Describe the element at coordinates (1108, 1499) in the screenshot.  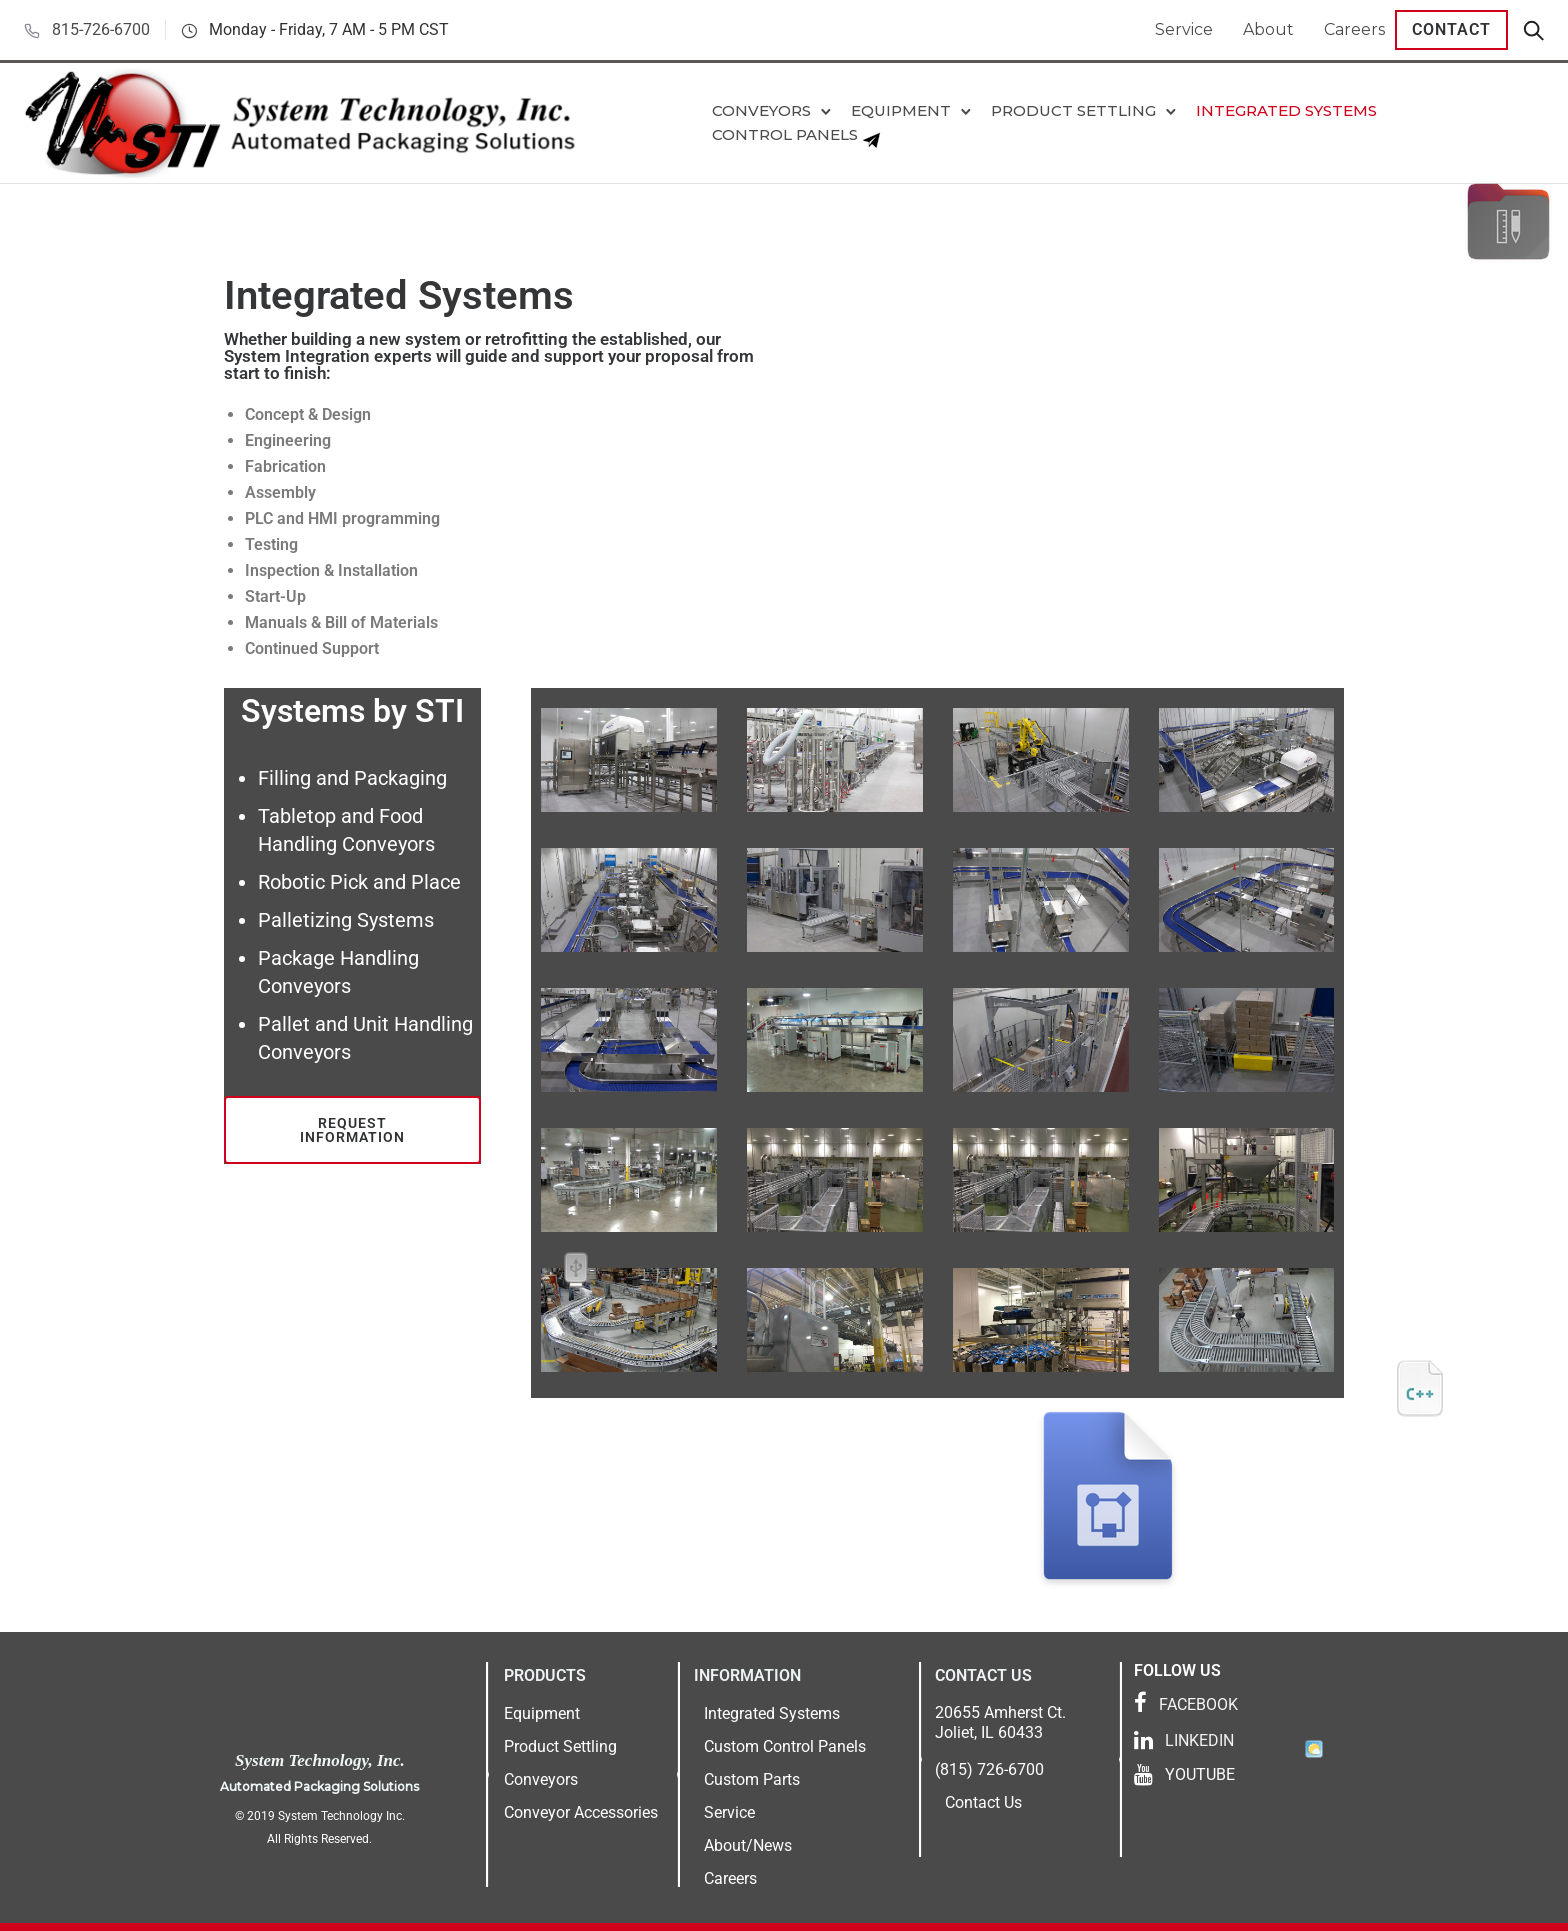
I see `a Microsoft Visio diagram file` at that location.